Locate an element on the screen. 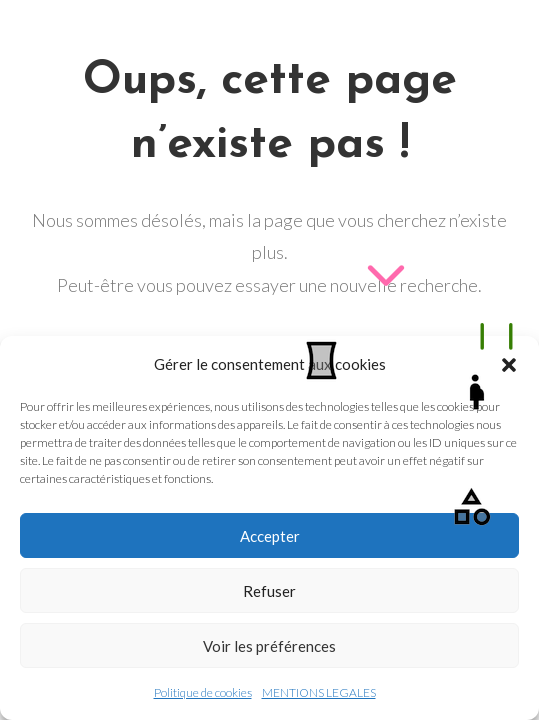 This screenshot has width=539, height=720. switch to vertical panorama mode is located at coordinates (321, 360).